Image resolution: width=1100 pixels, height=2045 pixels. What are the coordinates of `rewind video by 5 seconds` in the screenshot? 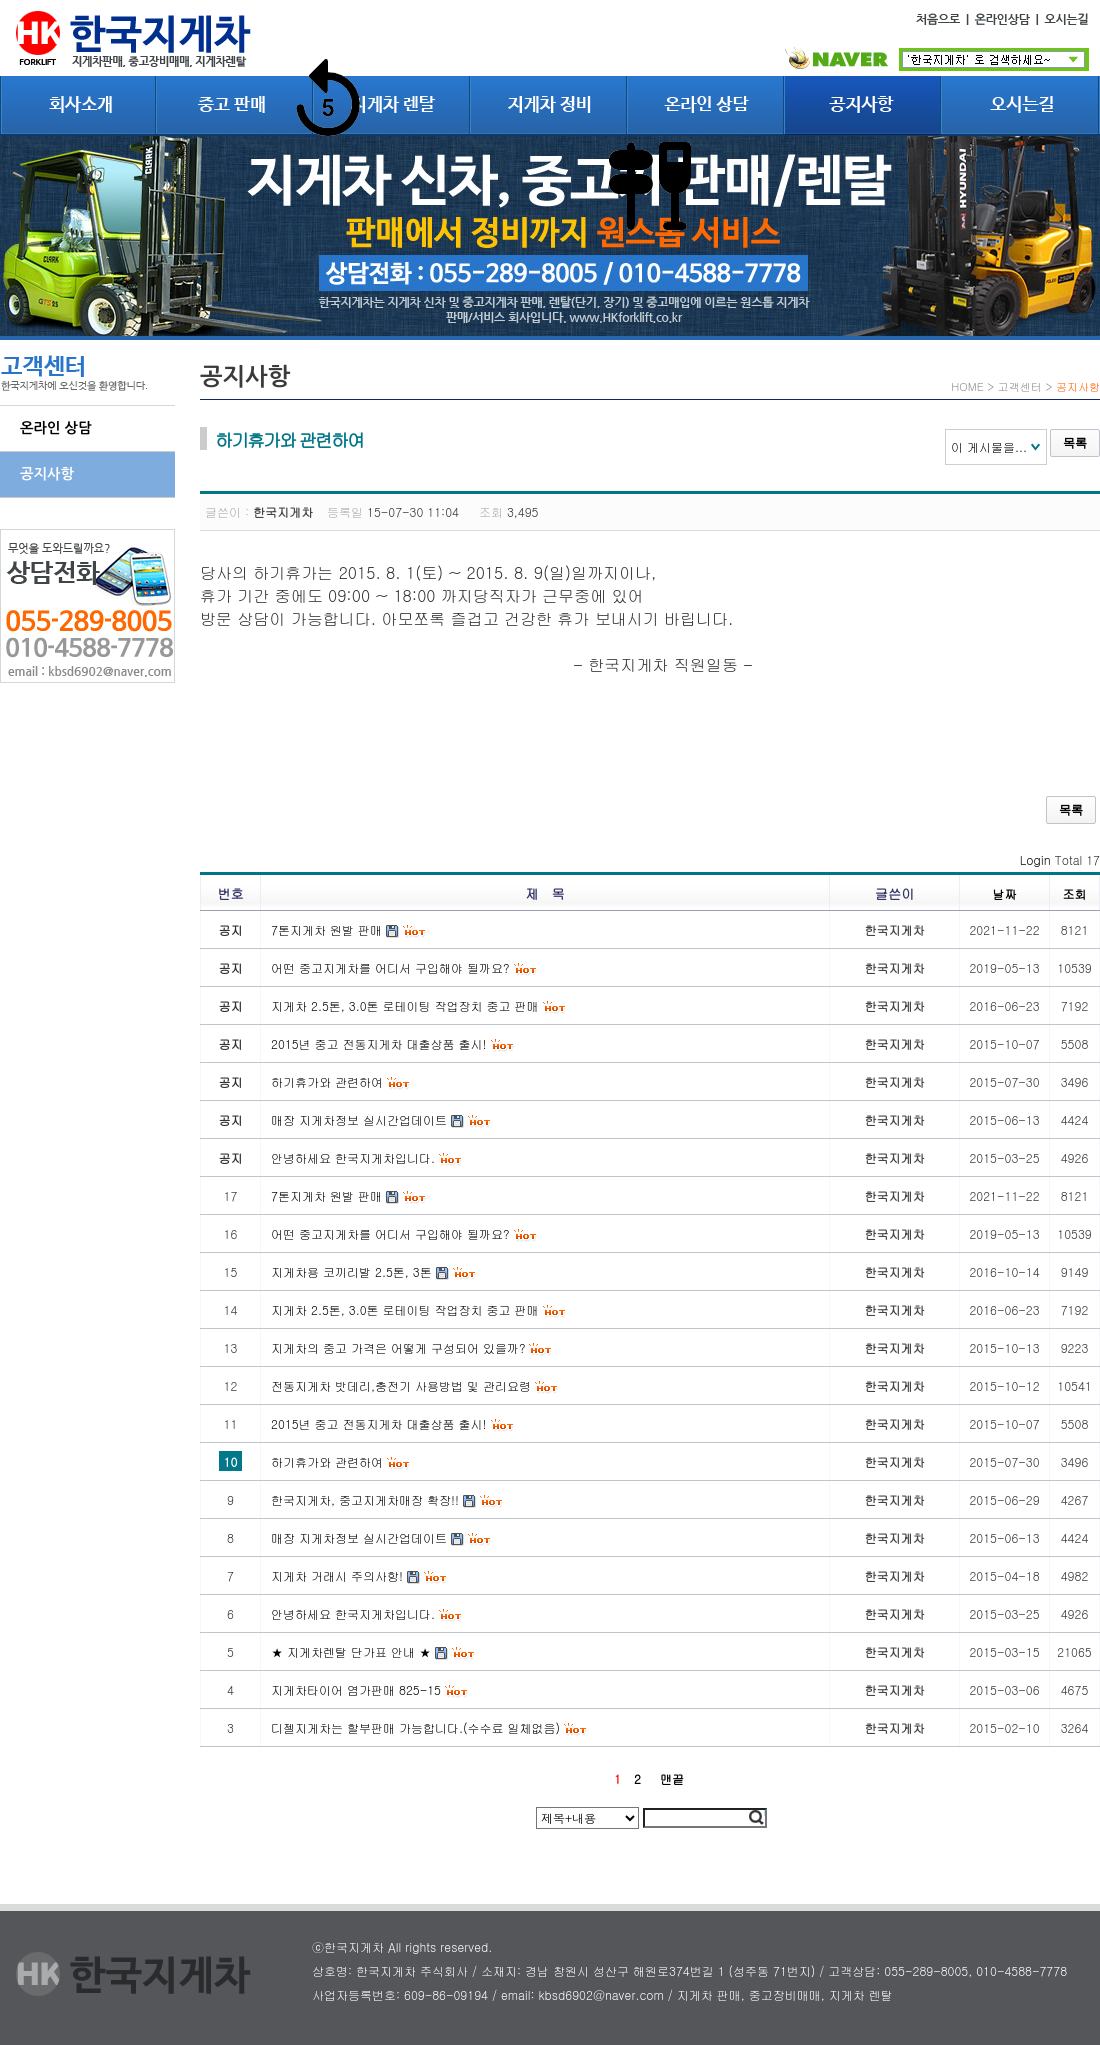 It's located at (328, 100).